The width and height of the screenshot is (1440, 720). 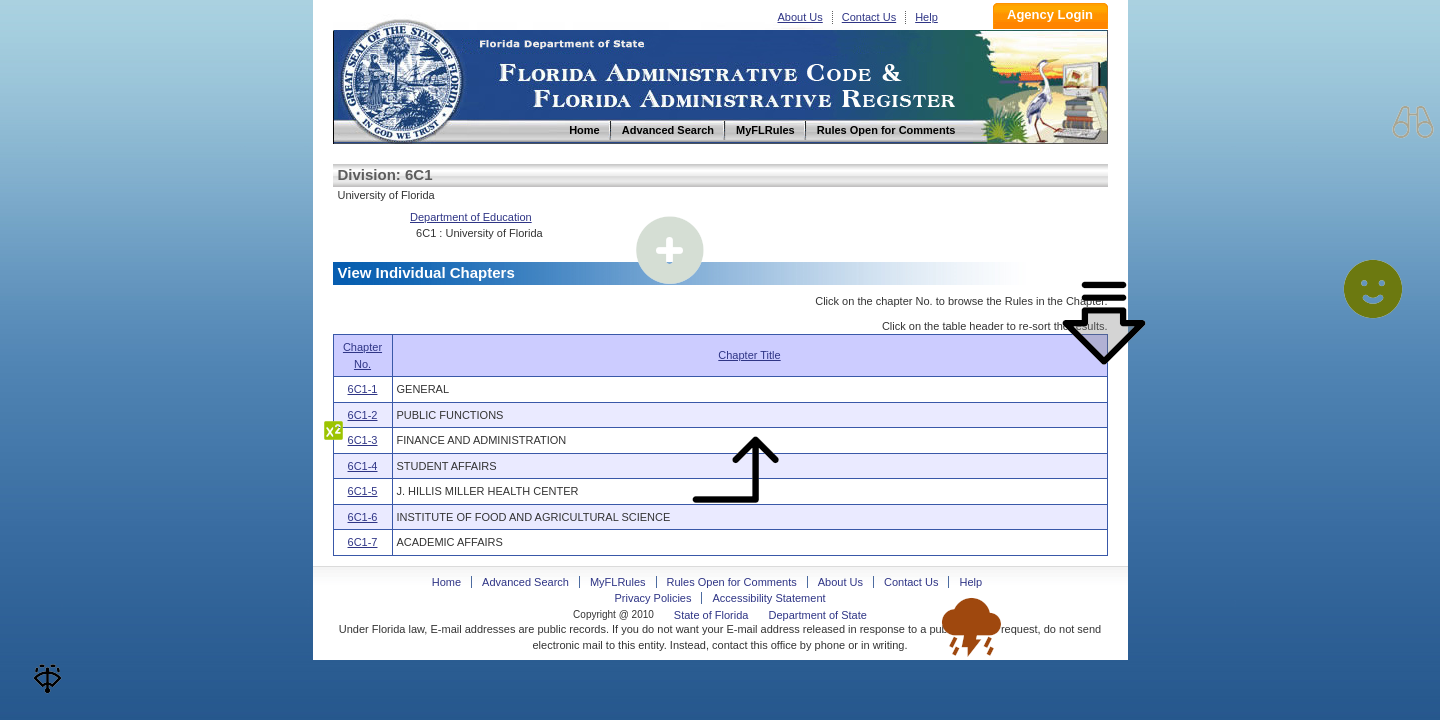 I want to click on indicates thunderstorm weather conditions, so click(x=971, y=627).